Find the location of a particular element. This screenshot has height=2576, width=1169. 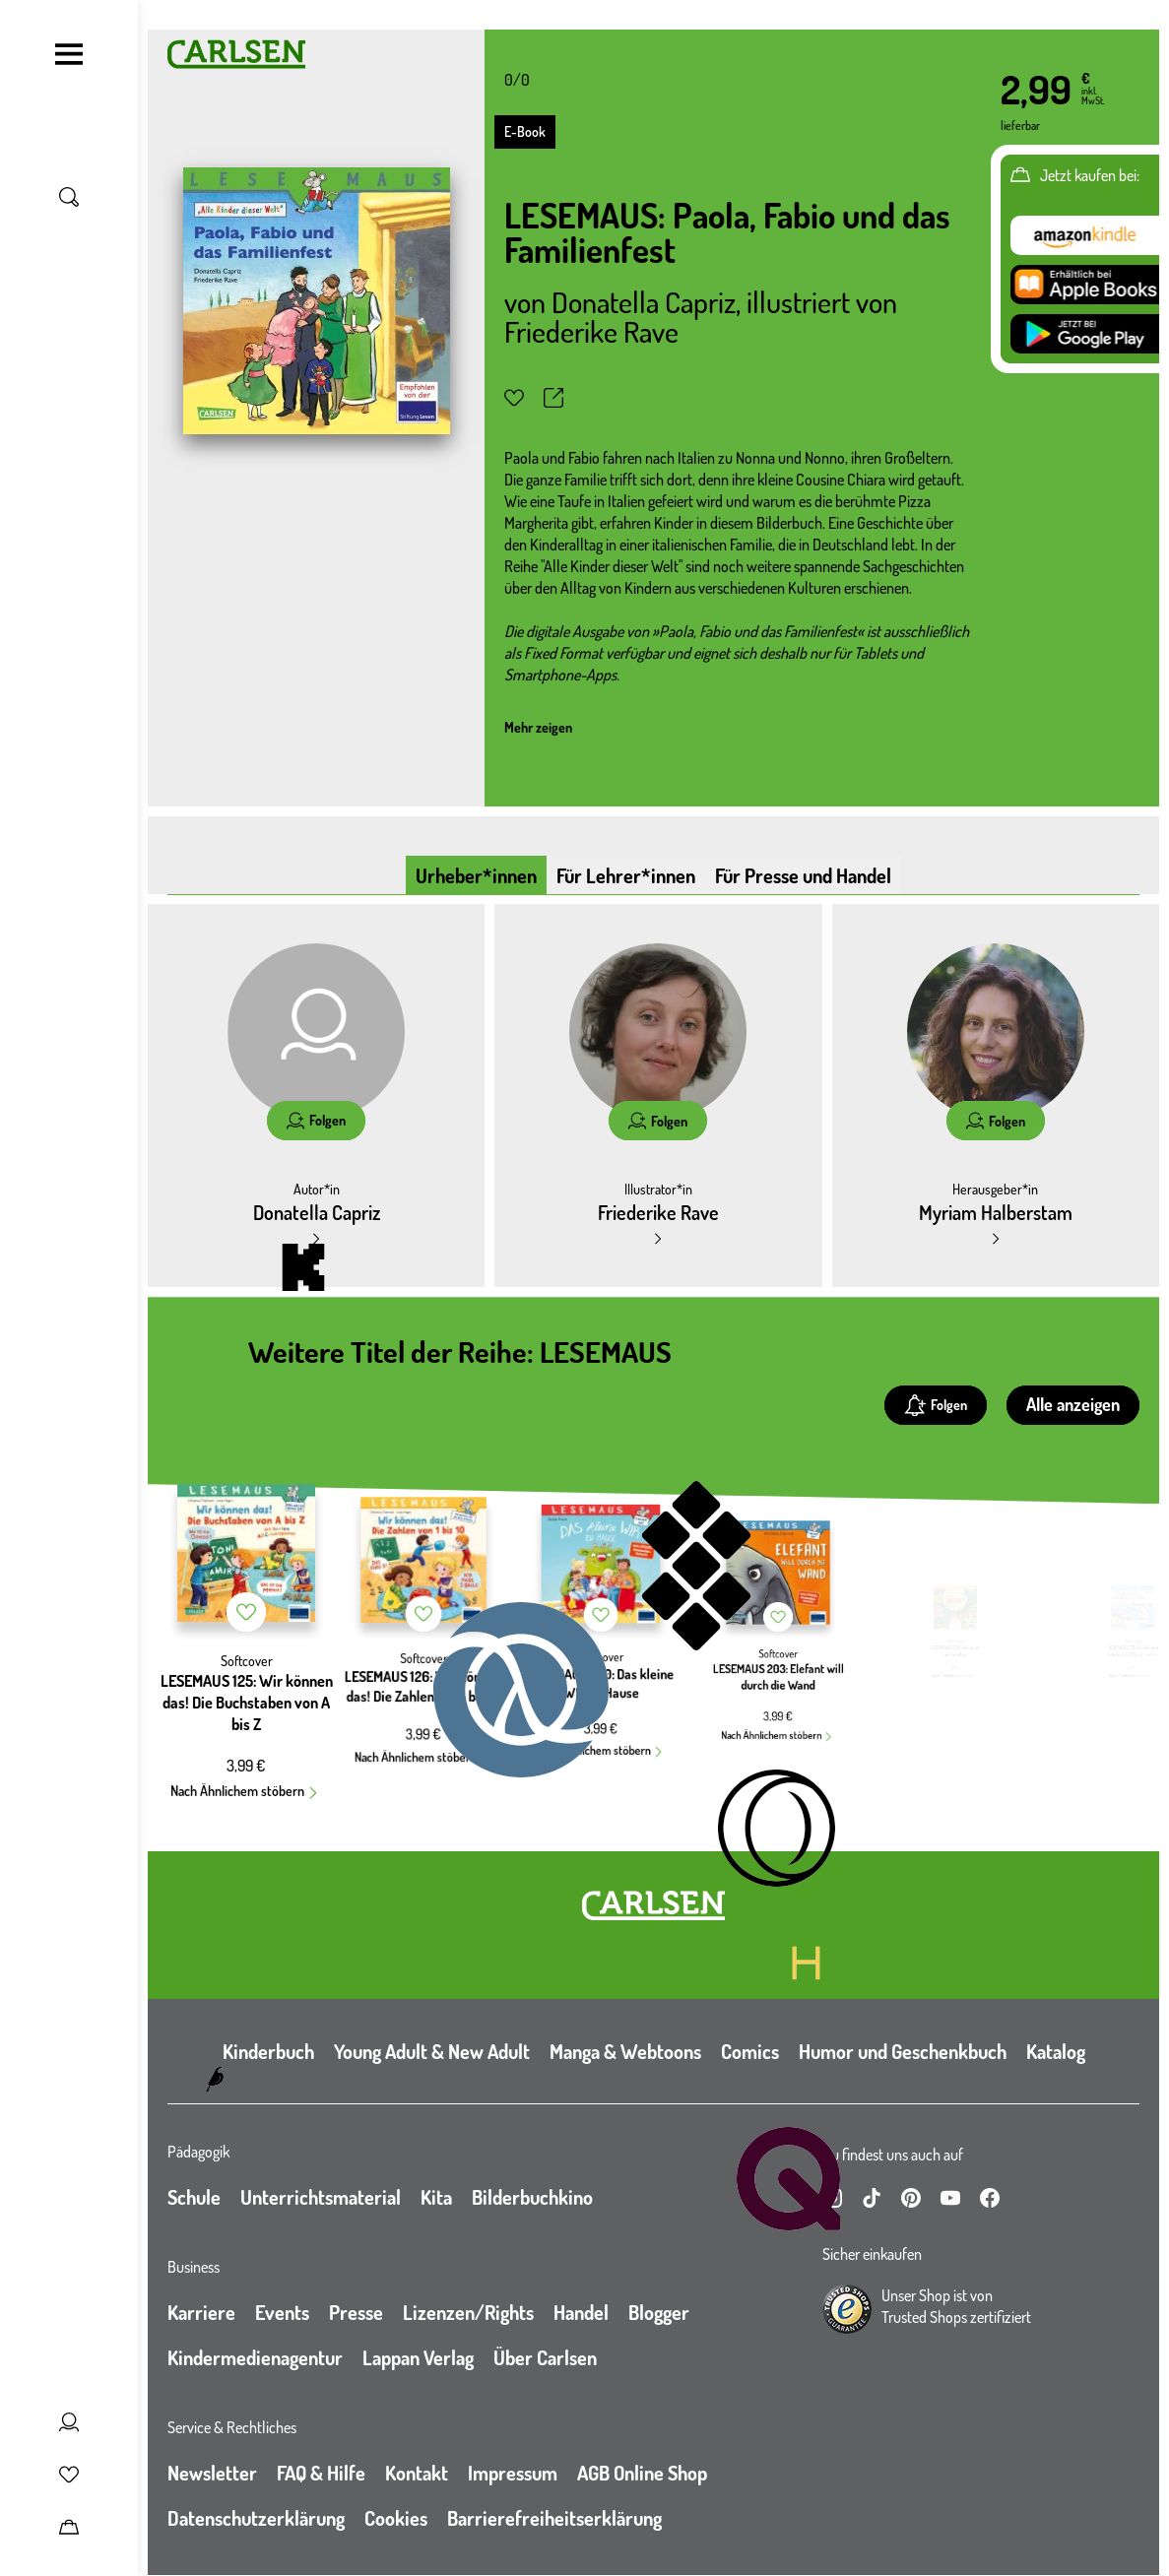

open Opera GX browser is located at coordinates (776, 1828).